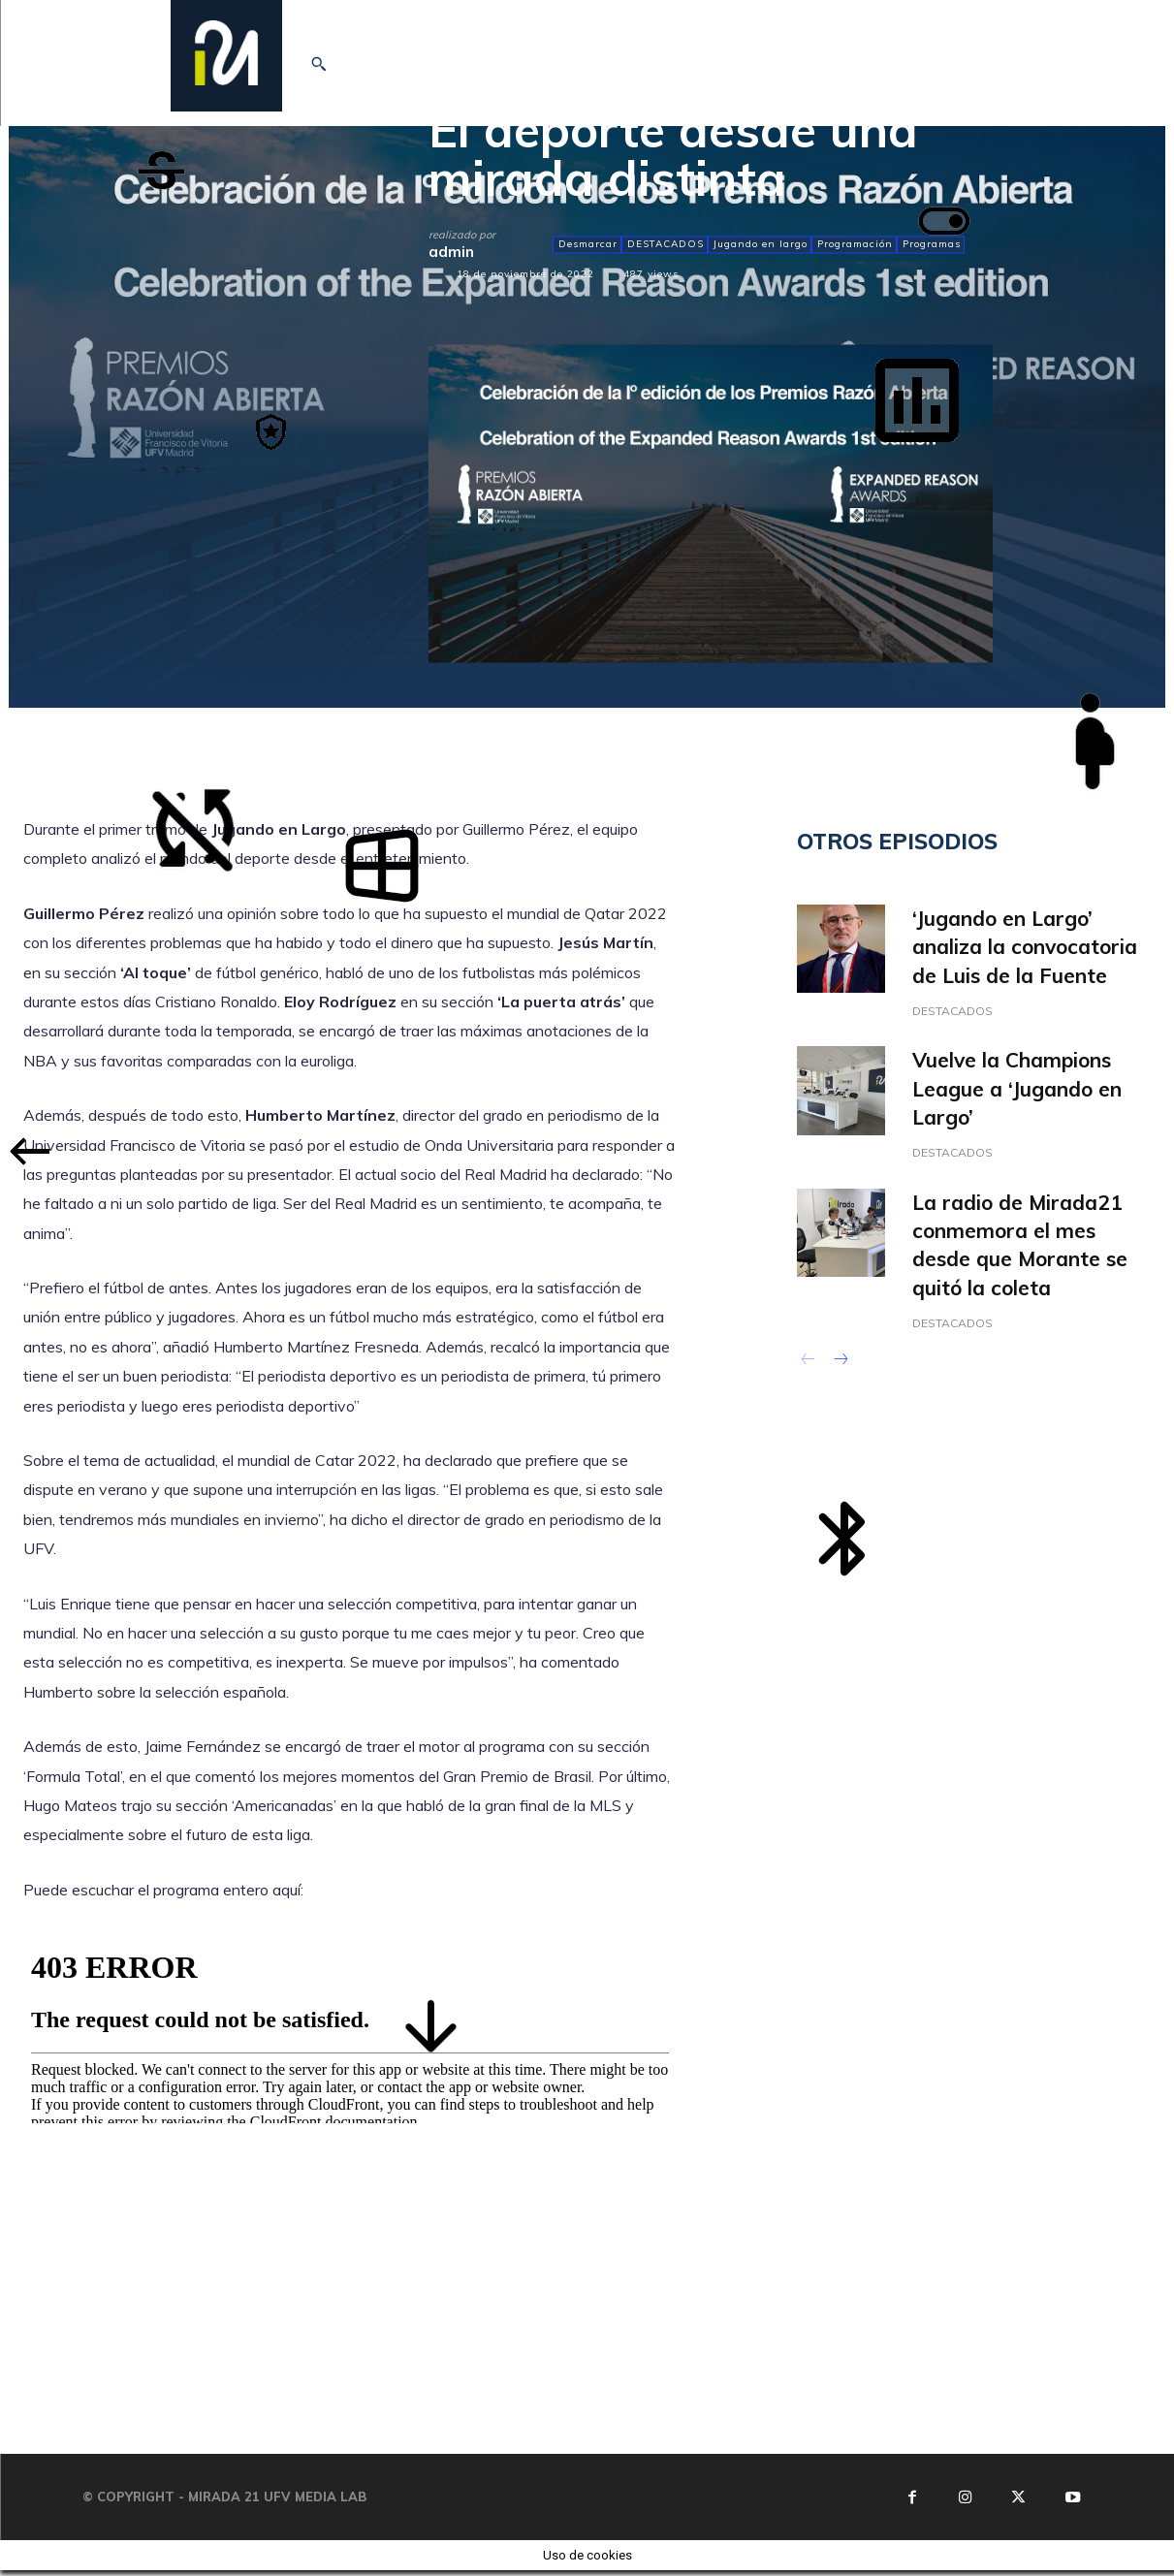  Describe the element at coordinates (917, 400) in the screenshot. I see `insert a chart or graph into a document` at that location.